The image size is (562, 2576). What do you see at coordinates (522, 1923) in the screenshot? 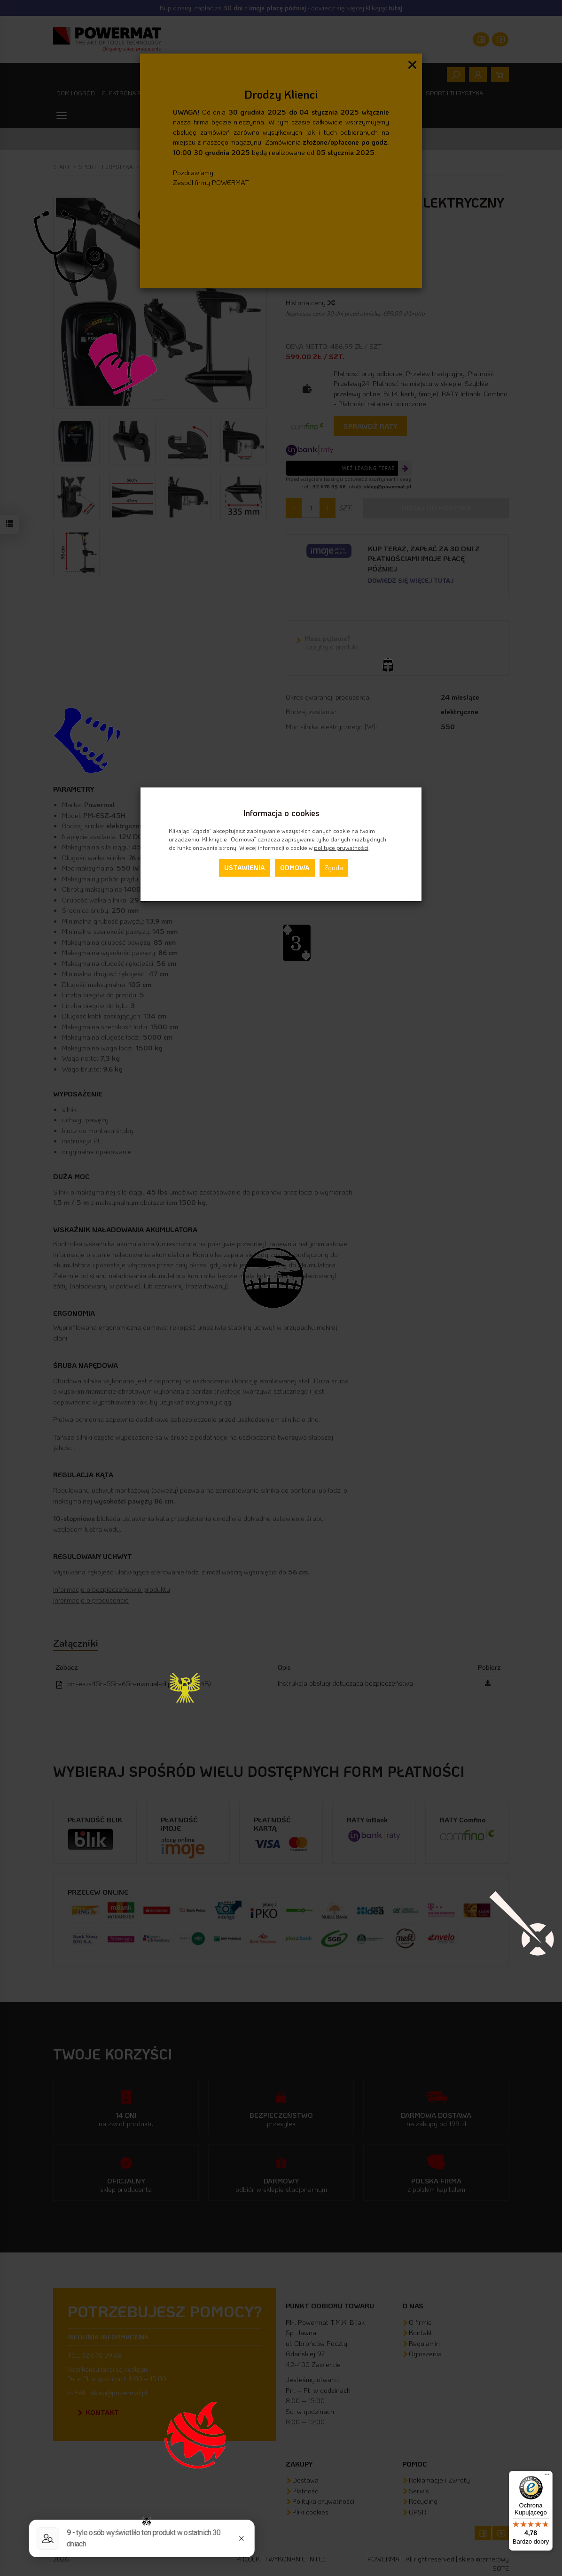
I see `activate laser targeting mode` at bounding box center [522, 1923].